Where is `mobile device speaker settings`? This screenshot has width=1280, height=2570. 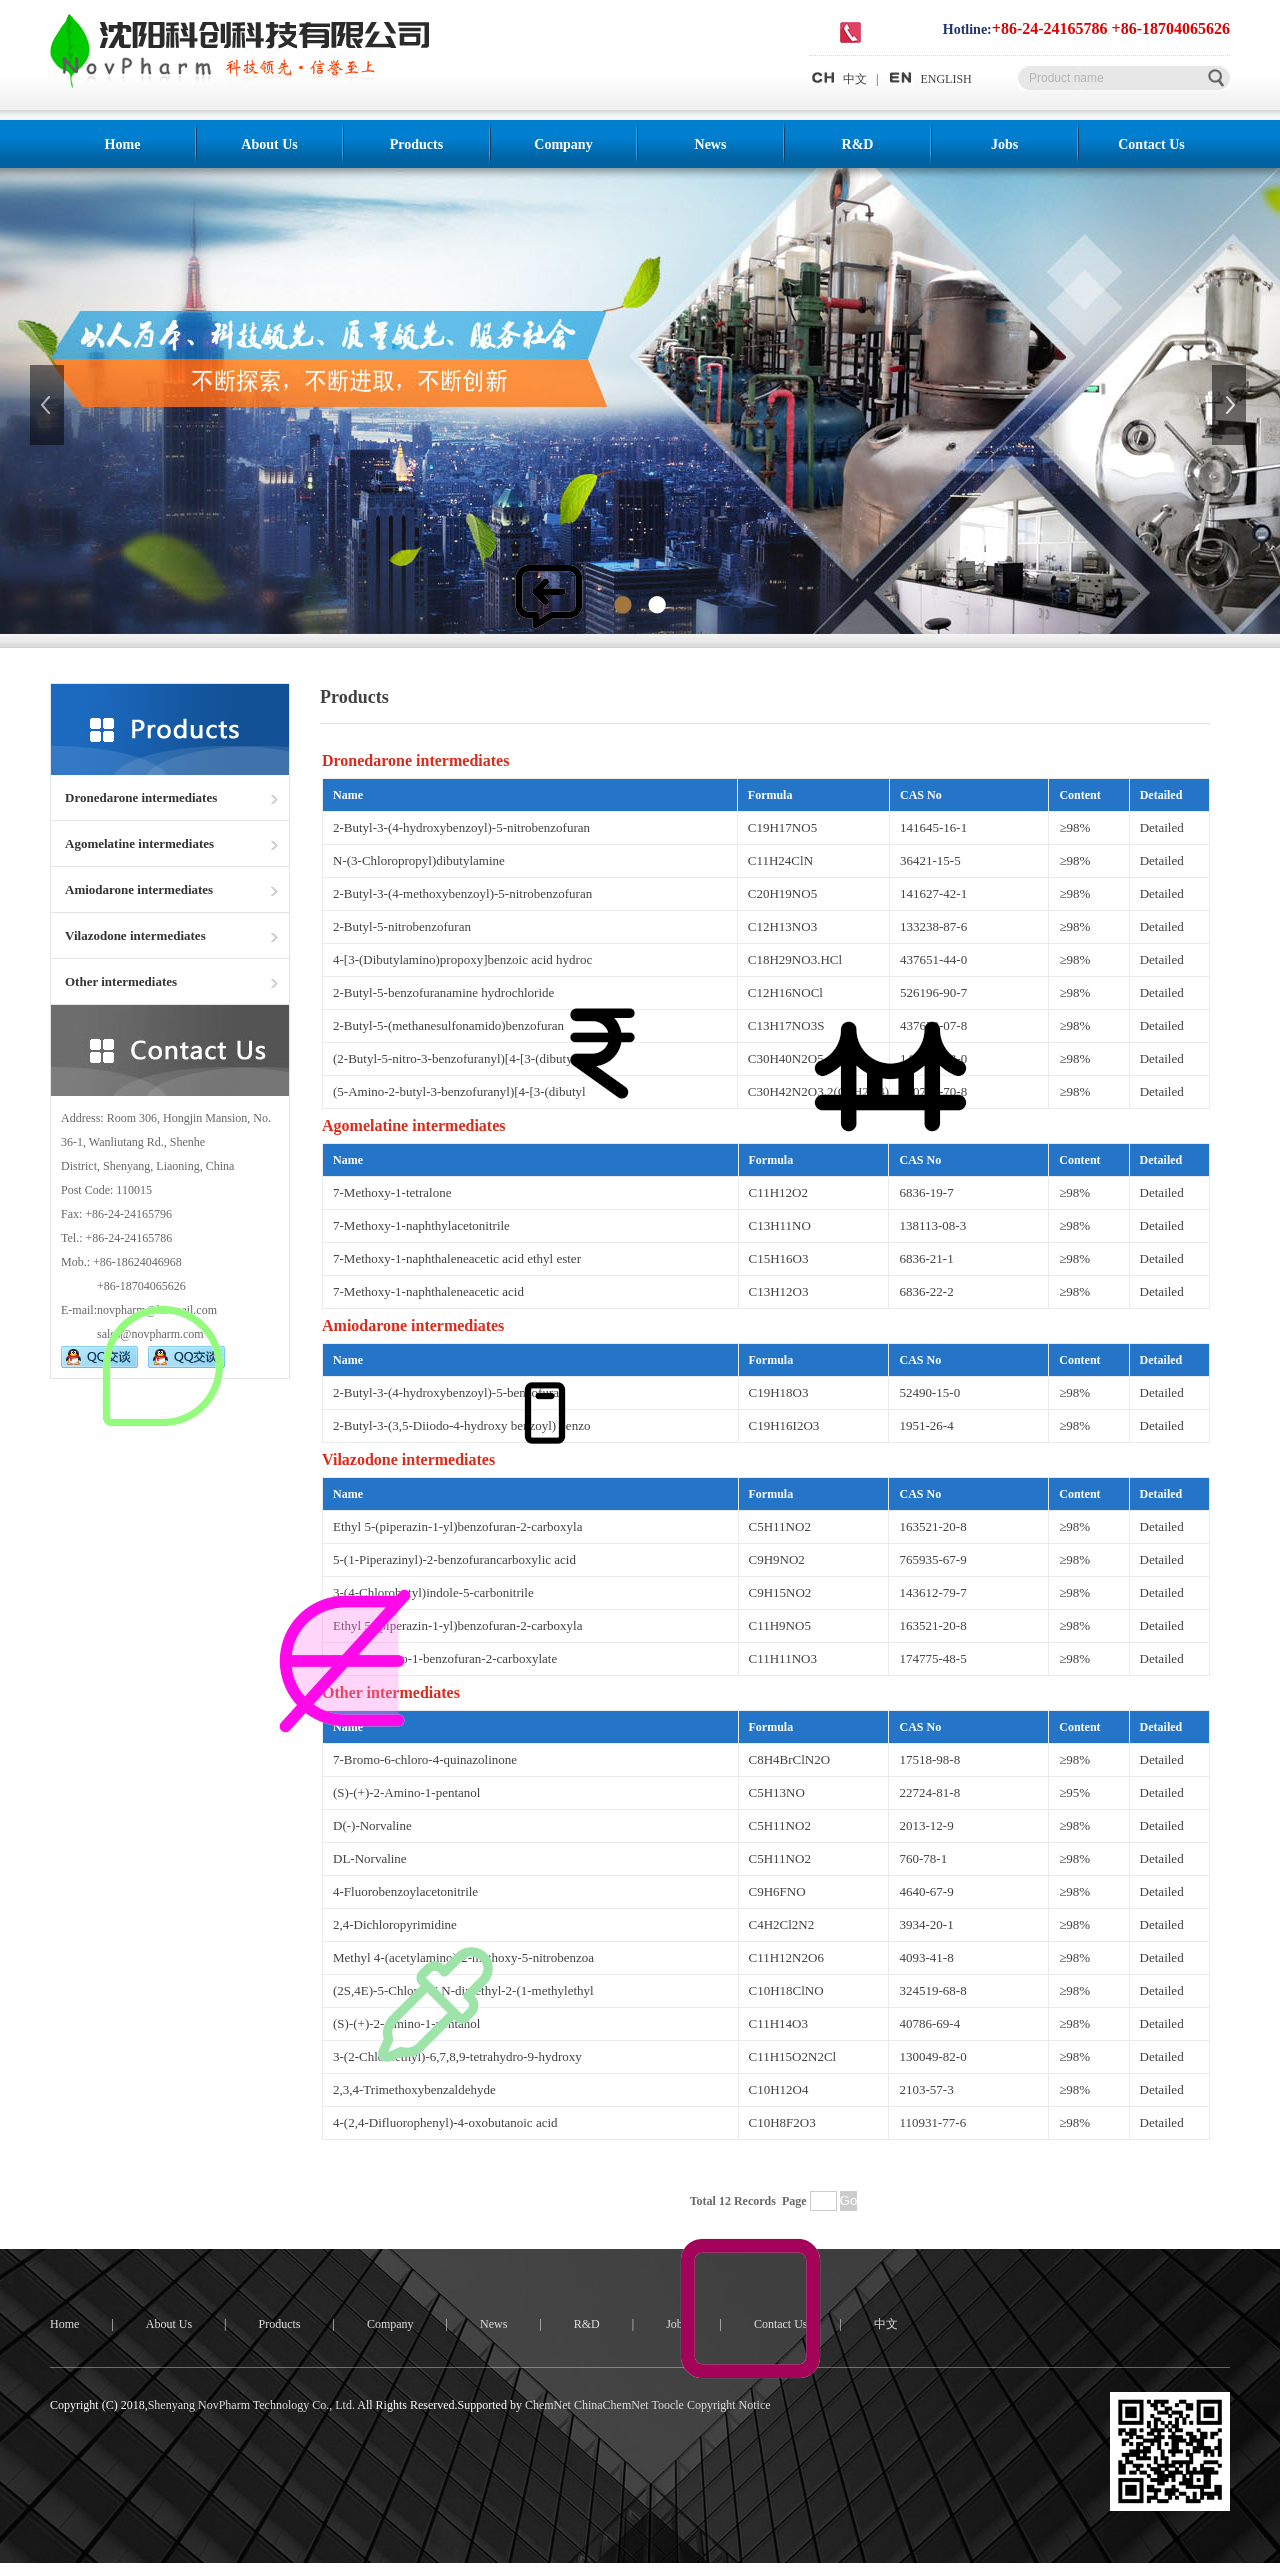 mobile device speaker settings is located at coordinates (545, 1413).